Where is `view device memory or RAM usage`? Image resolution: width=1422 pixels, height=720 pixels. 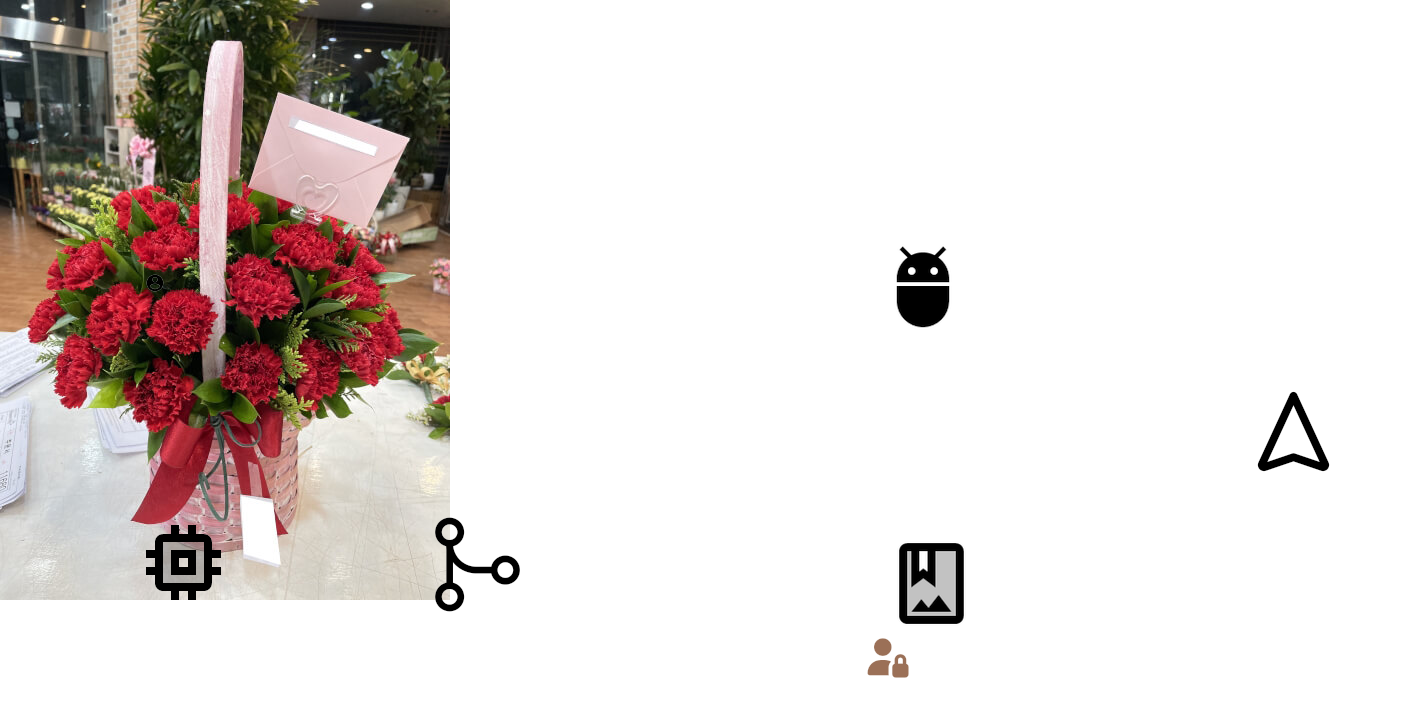 view device memory or RAM usage is located at coordinates (183, 562).